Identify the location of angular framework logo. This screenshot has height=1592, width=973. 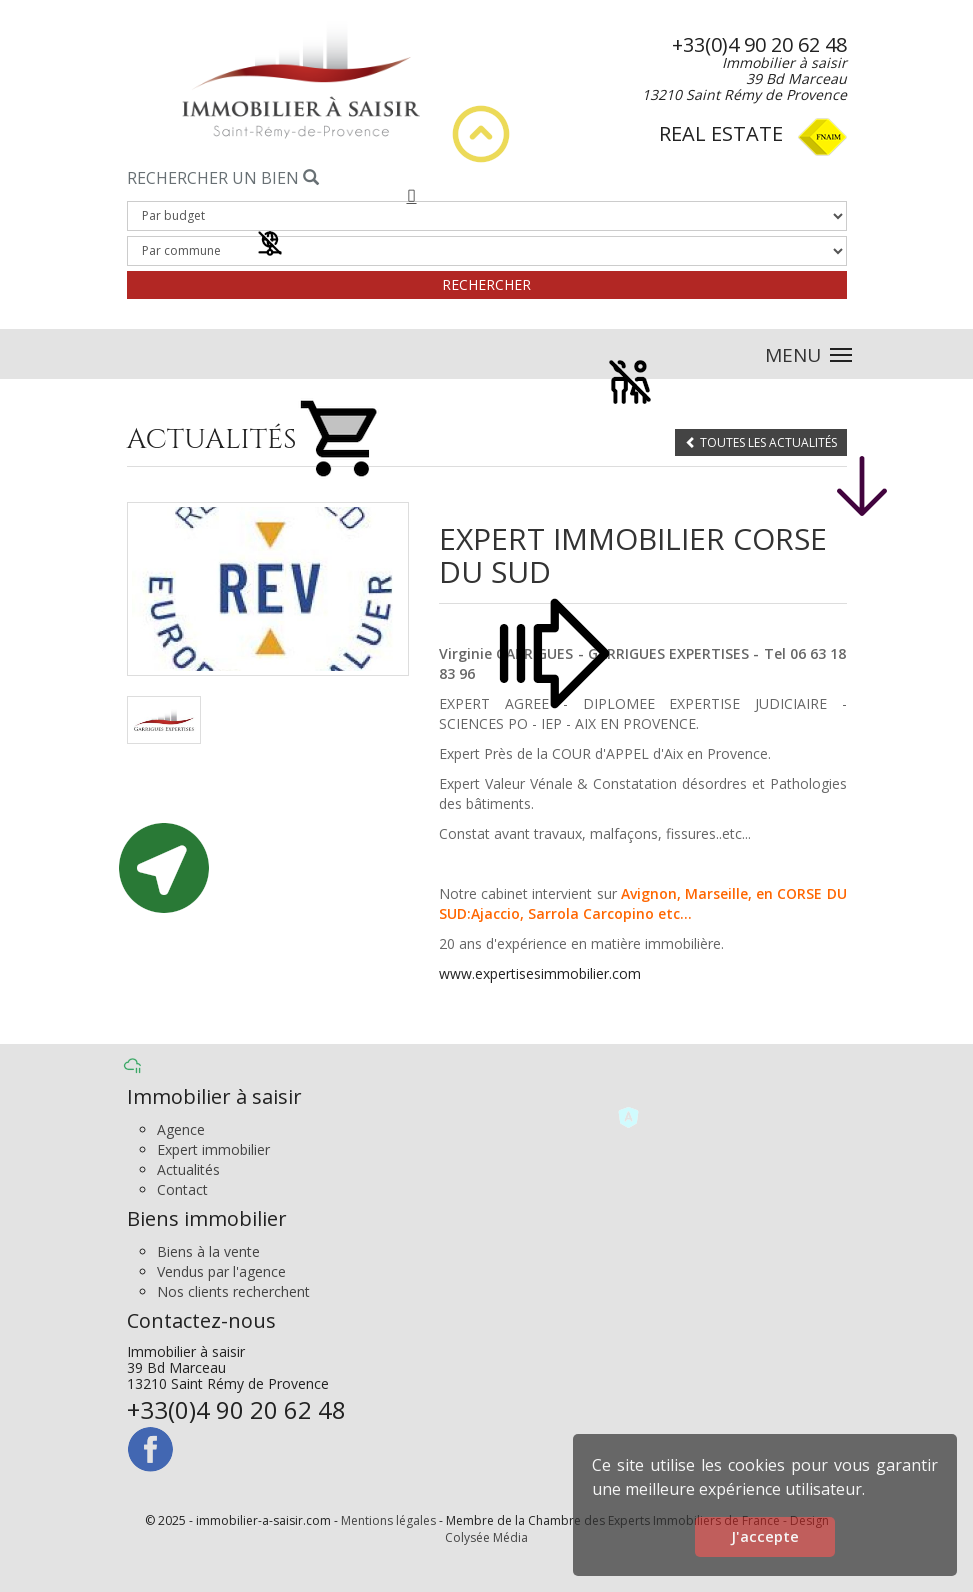
(628, 1117).